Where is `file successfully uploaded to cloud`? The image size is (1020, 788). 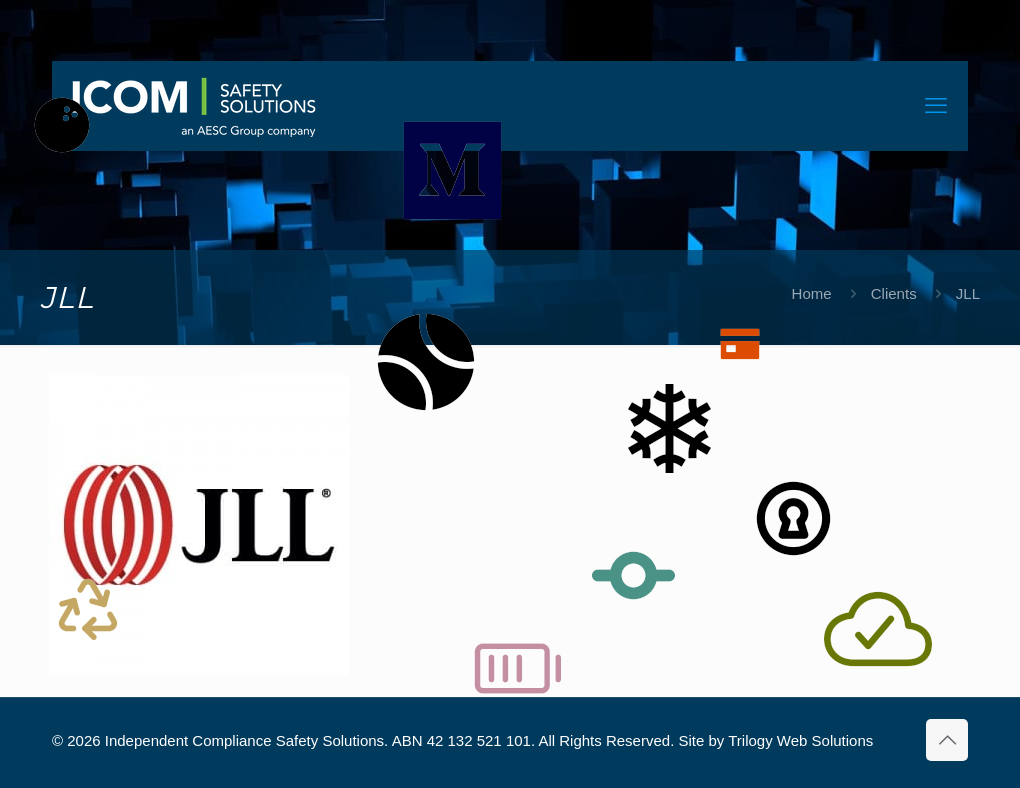
file successfully uploaded to cloud is located at coordinates (878, 629).